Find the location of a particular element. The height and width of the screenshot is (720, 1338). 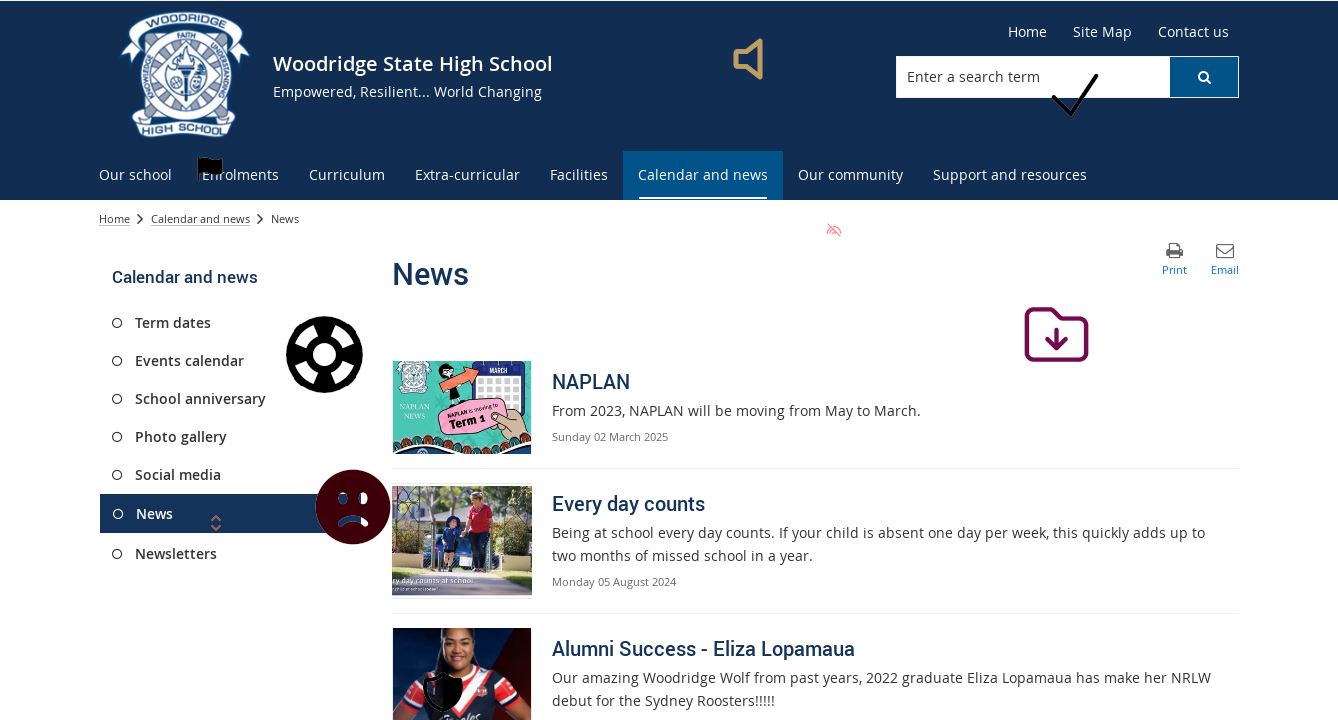

speaker with no audio output is located at coordinates (754, 59).